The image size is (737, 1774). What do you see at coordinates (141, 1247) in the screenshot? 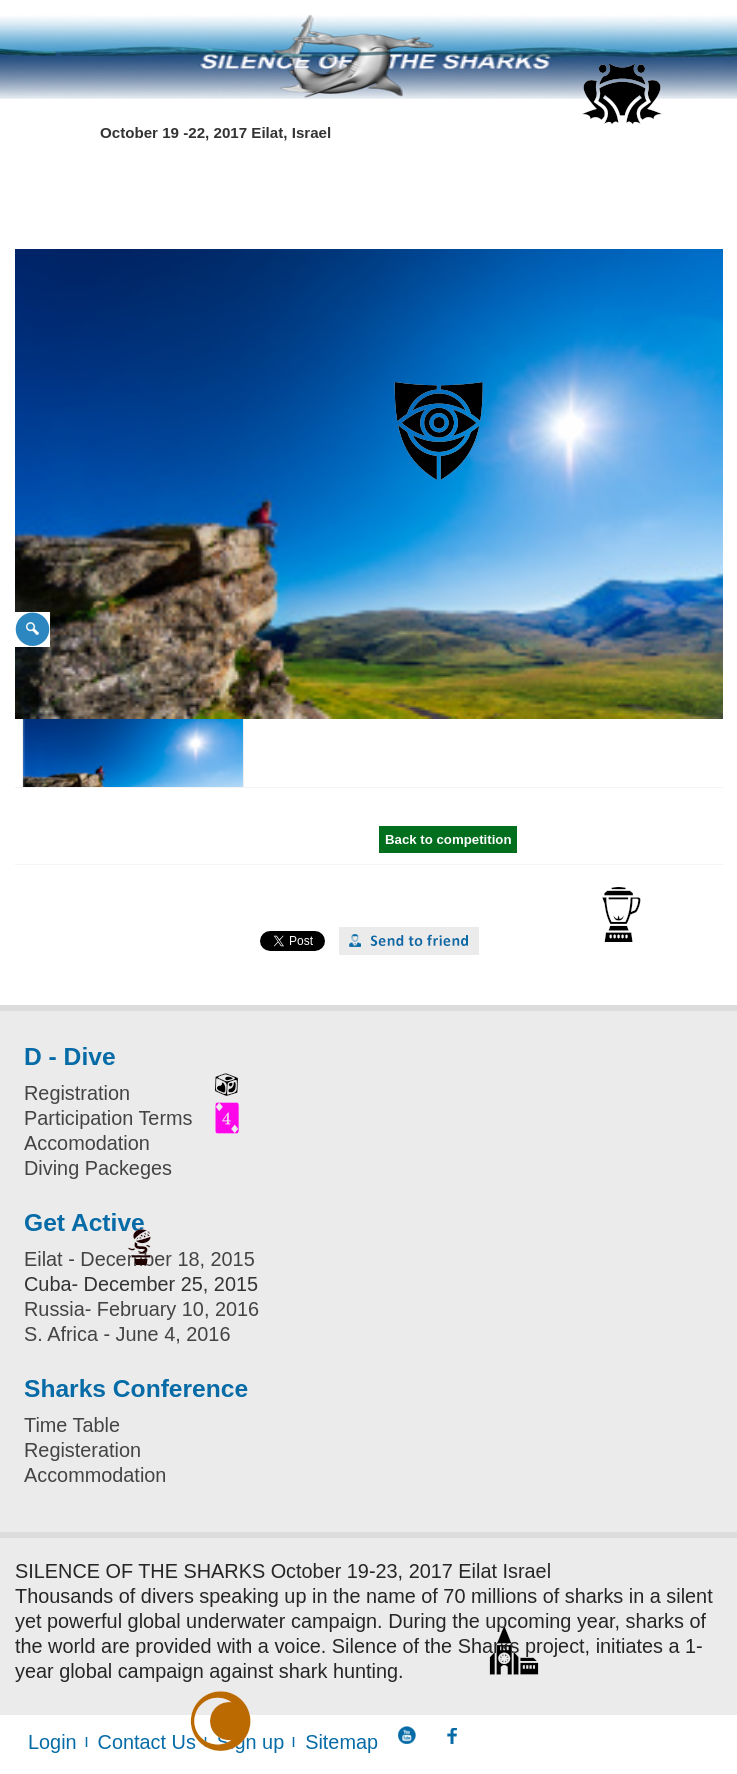
I see `represents a carnivorous plant item or creature in a game` at bounding box center [141, 1247].